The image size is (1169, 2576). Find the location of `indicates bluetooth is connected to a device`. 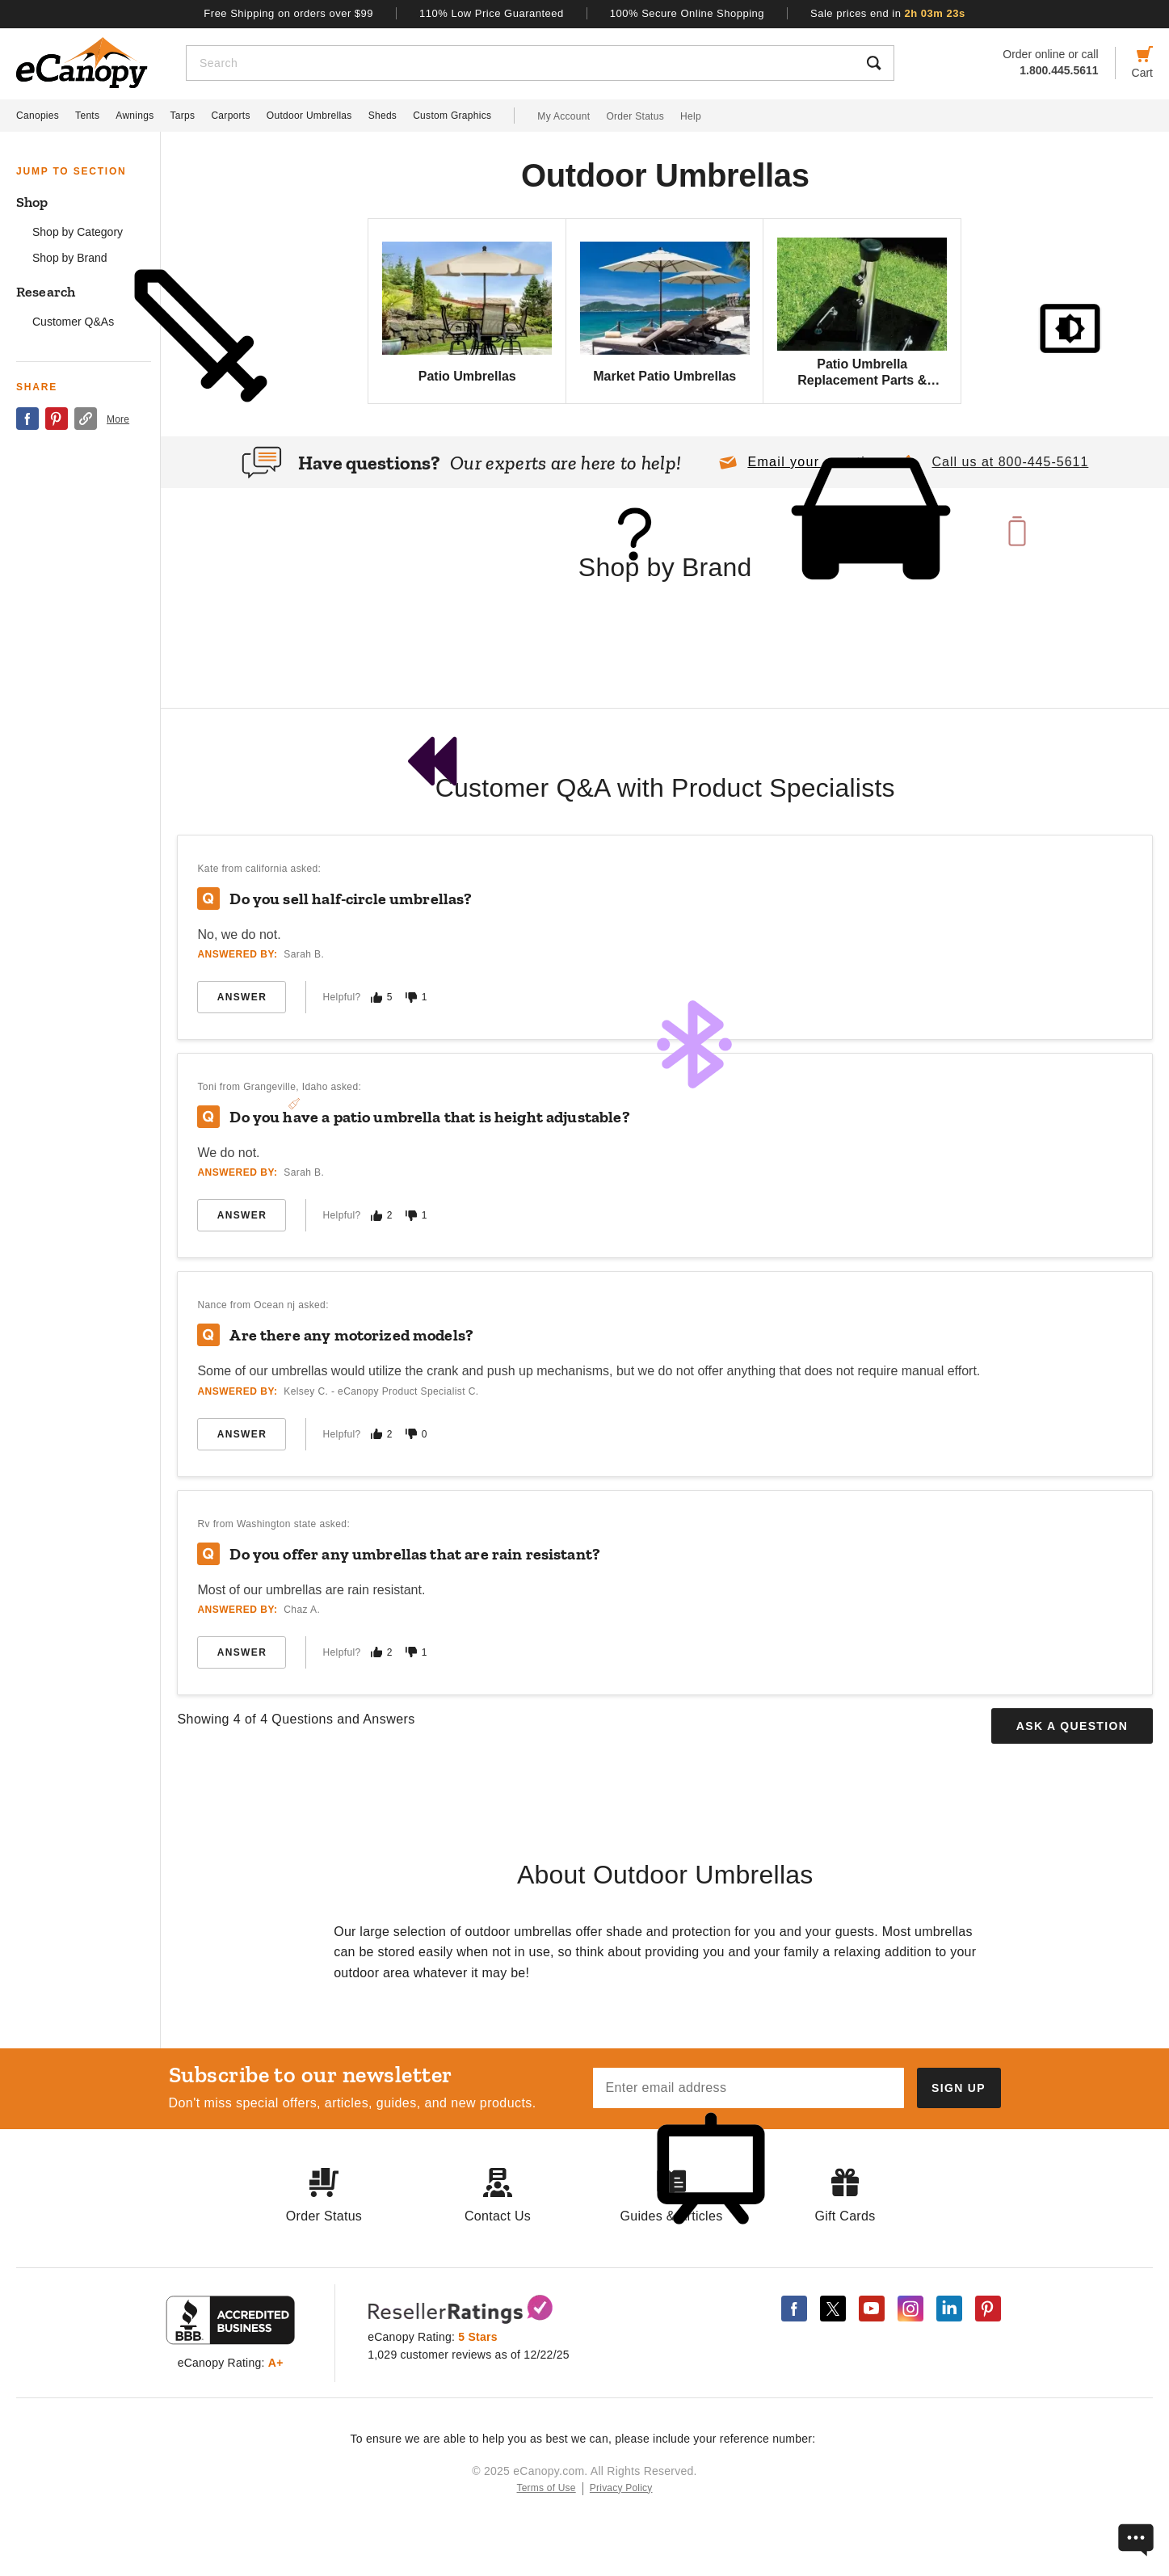

indicates bluetooth is connected to a device is located at coordinates (692, 1044).